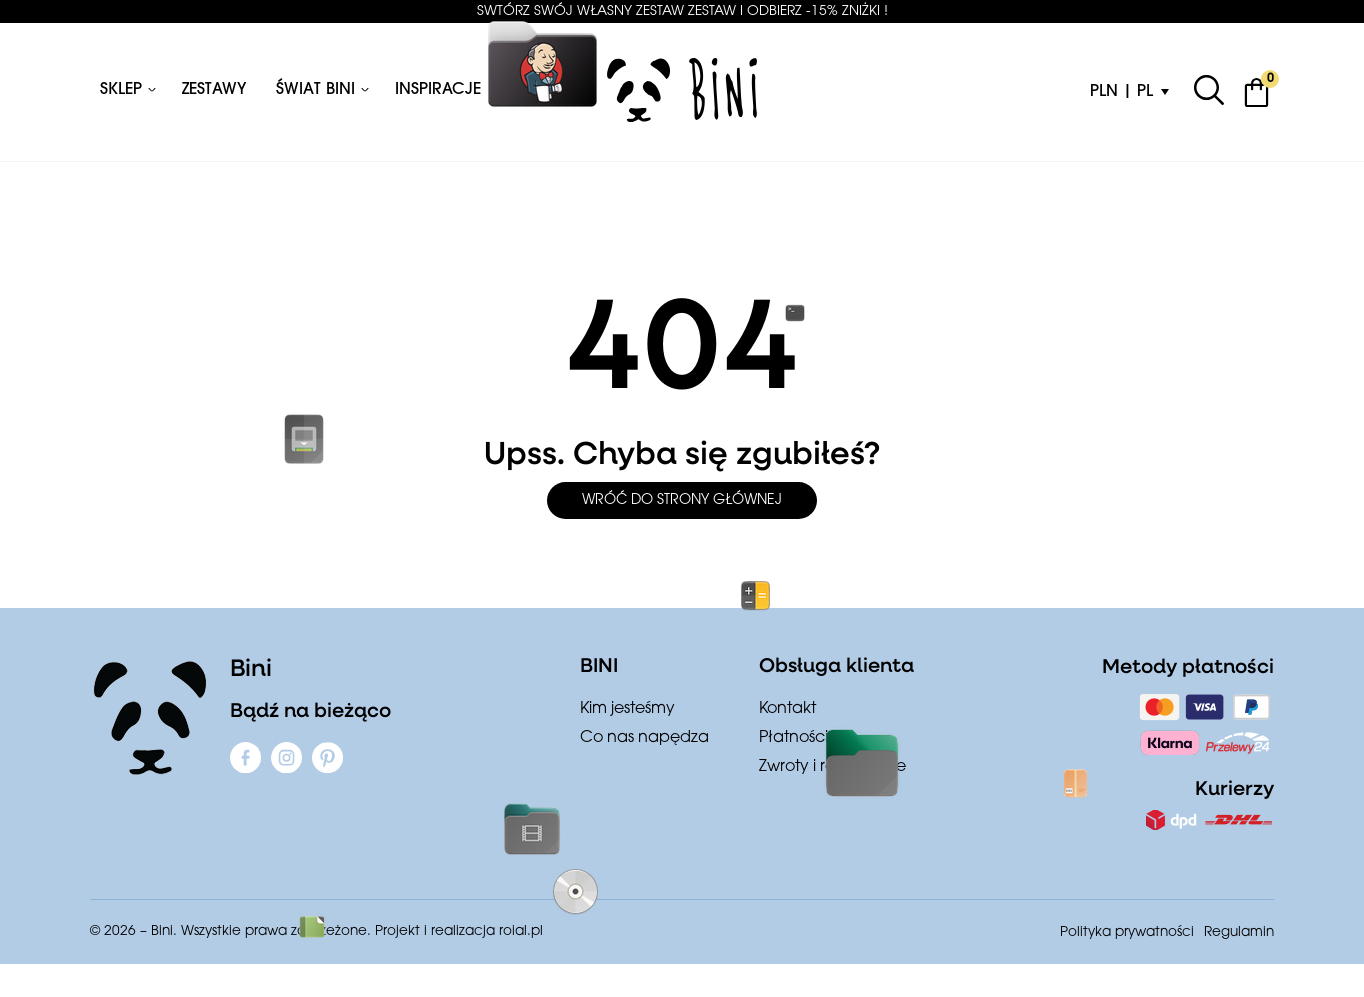  Describe the element at coordinates (1075, 783) in the screenshot. I see `a compressed archive or package file` at that location.